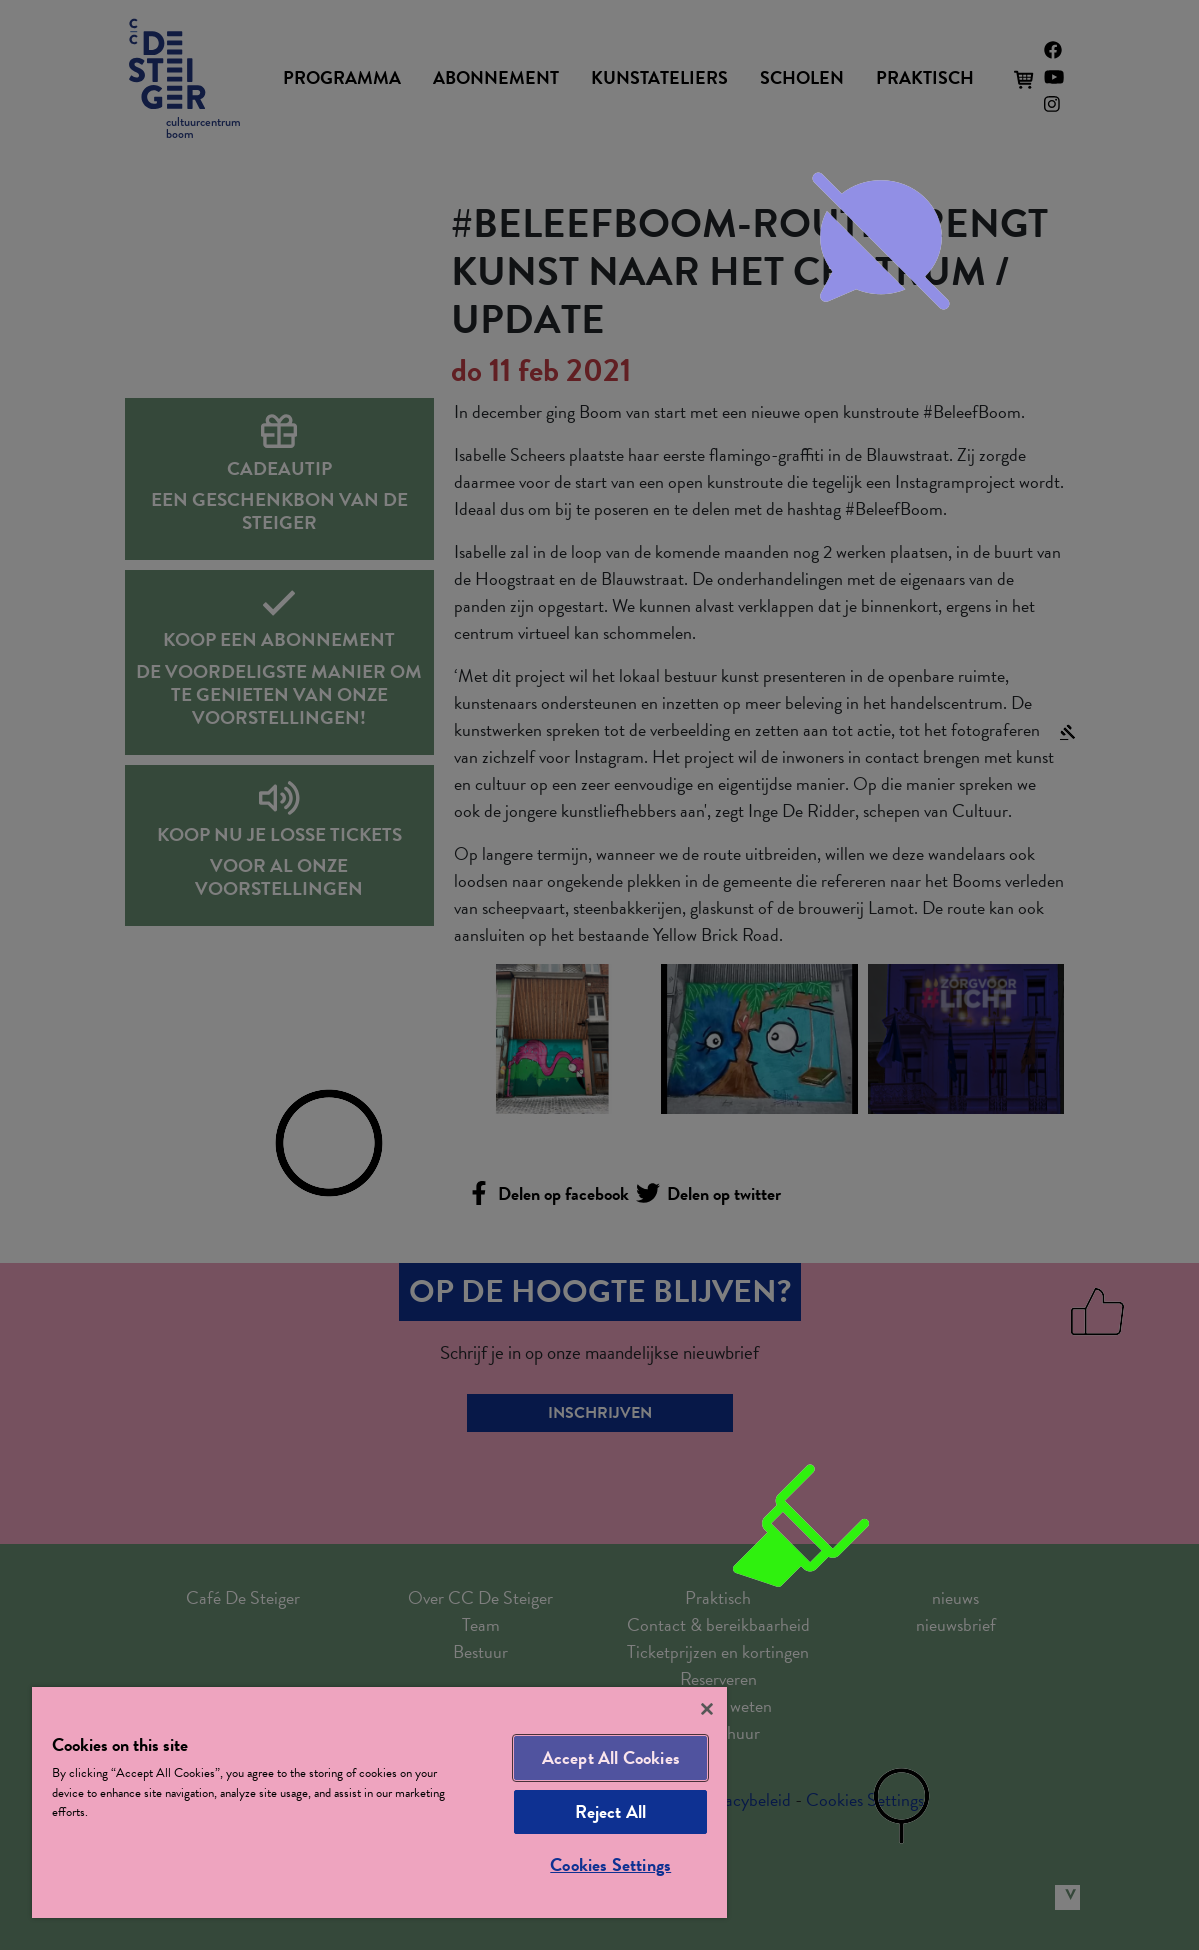 The image size is (1199, 1950). What do you see at coordinates (796, 1532) in the screenshot?
I see `highlight or mark selected text` at bounding box center [796, 1532].